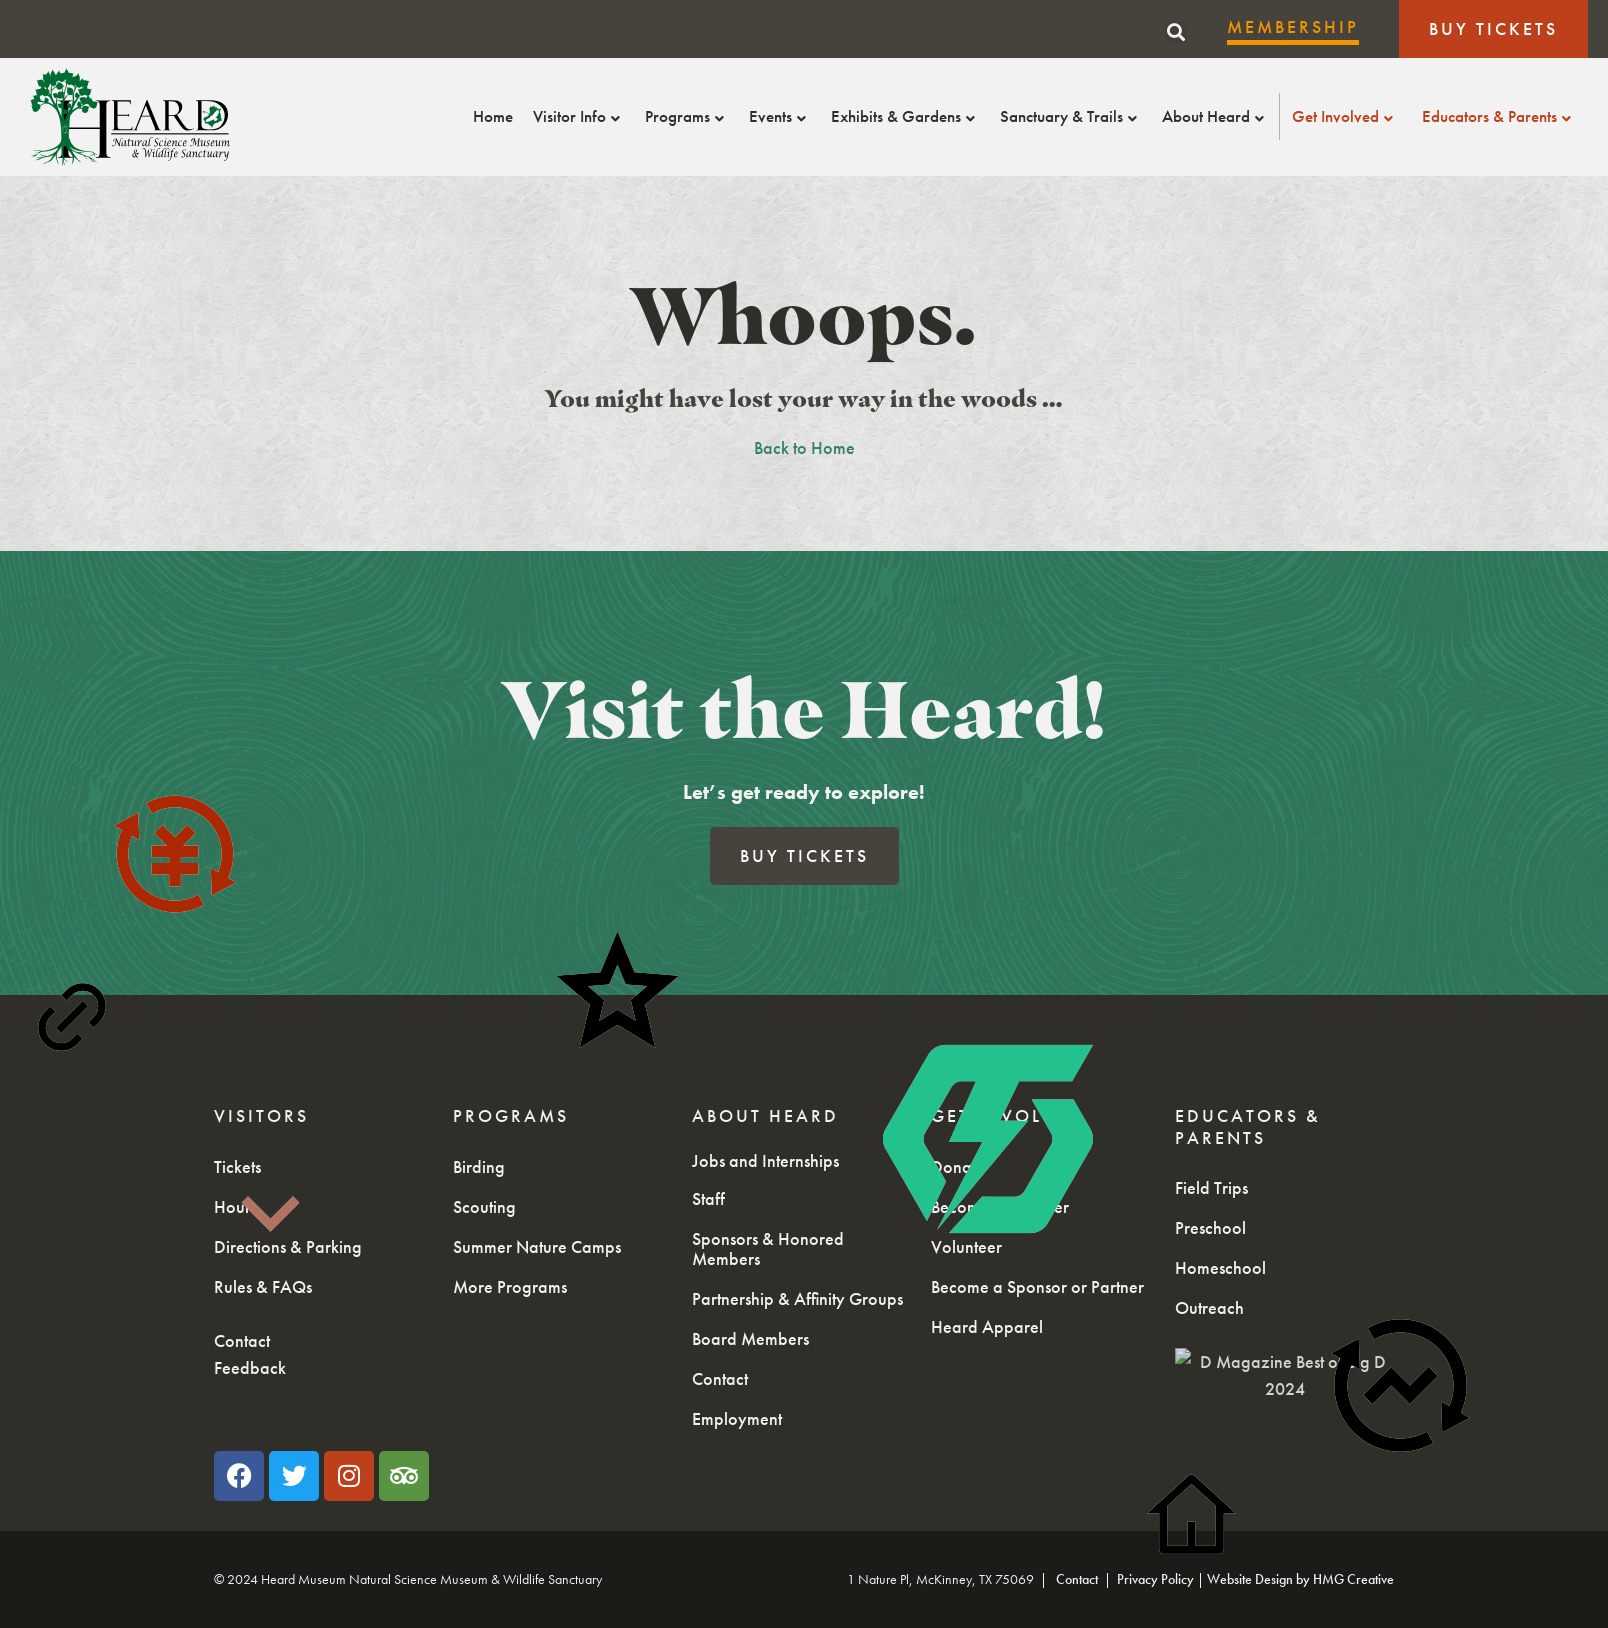  Describe the element at coordinates (72, 1017) in the screenshot. I see `insert or add a hyperlink` at that location.